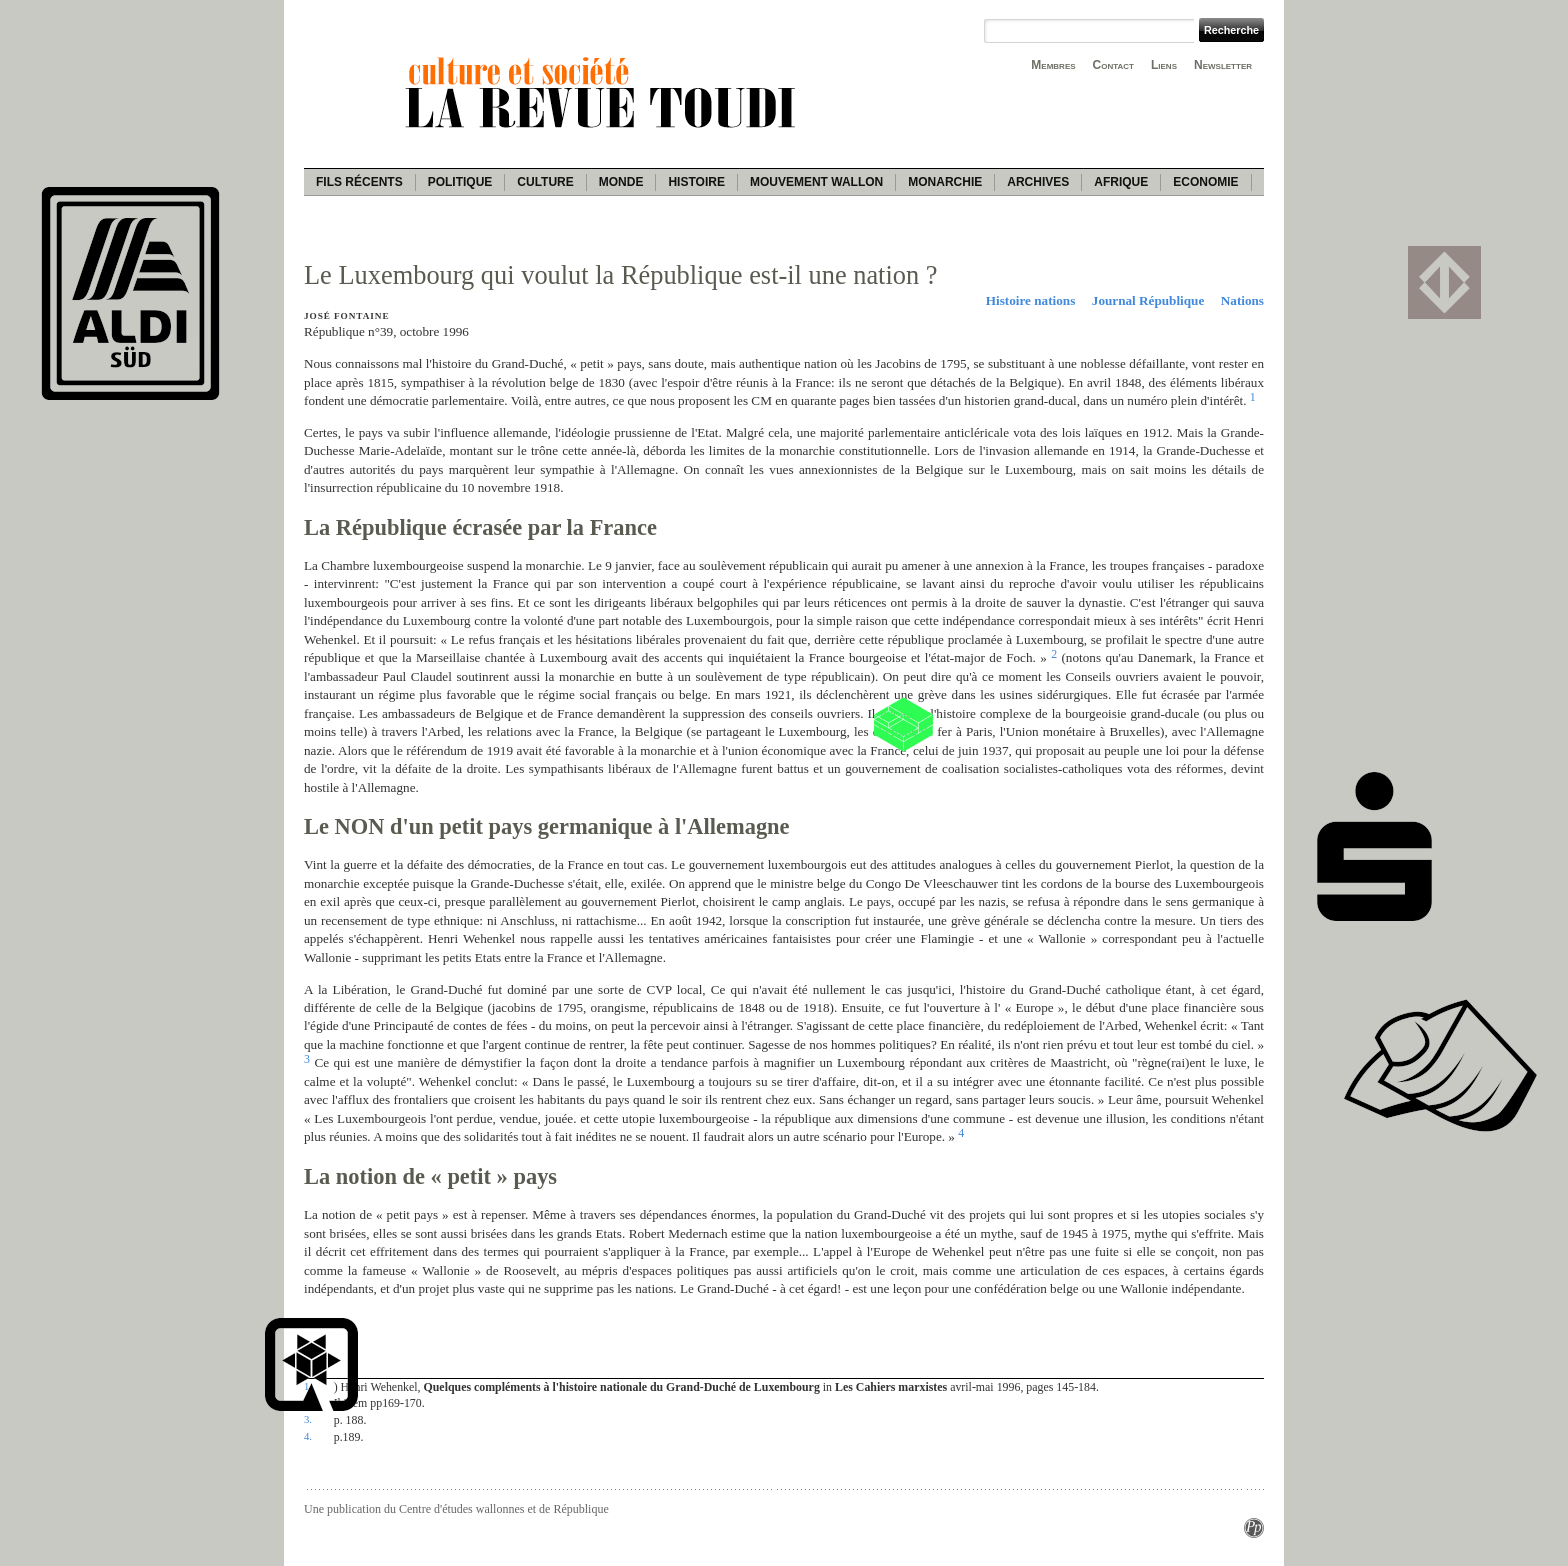  Describe the element at coordinates (1444, 282) in the screenshot. I see `são paulo metro official app or website` at that location.